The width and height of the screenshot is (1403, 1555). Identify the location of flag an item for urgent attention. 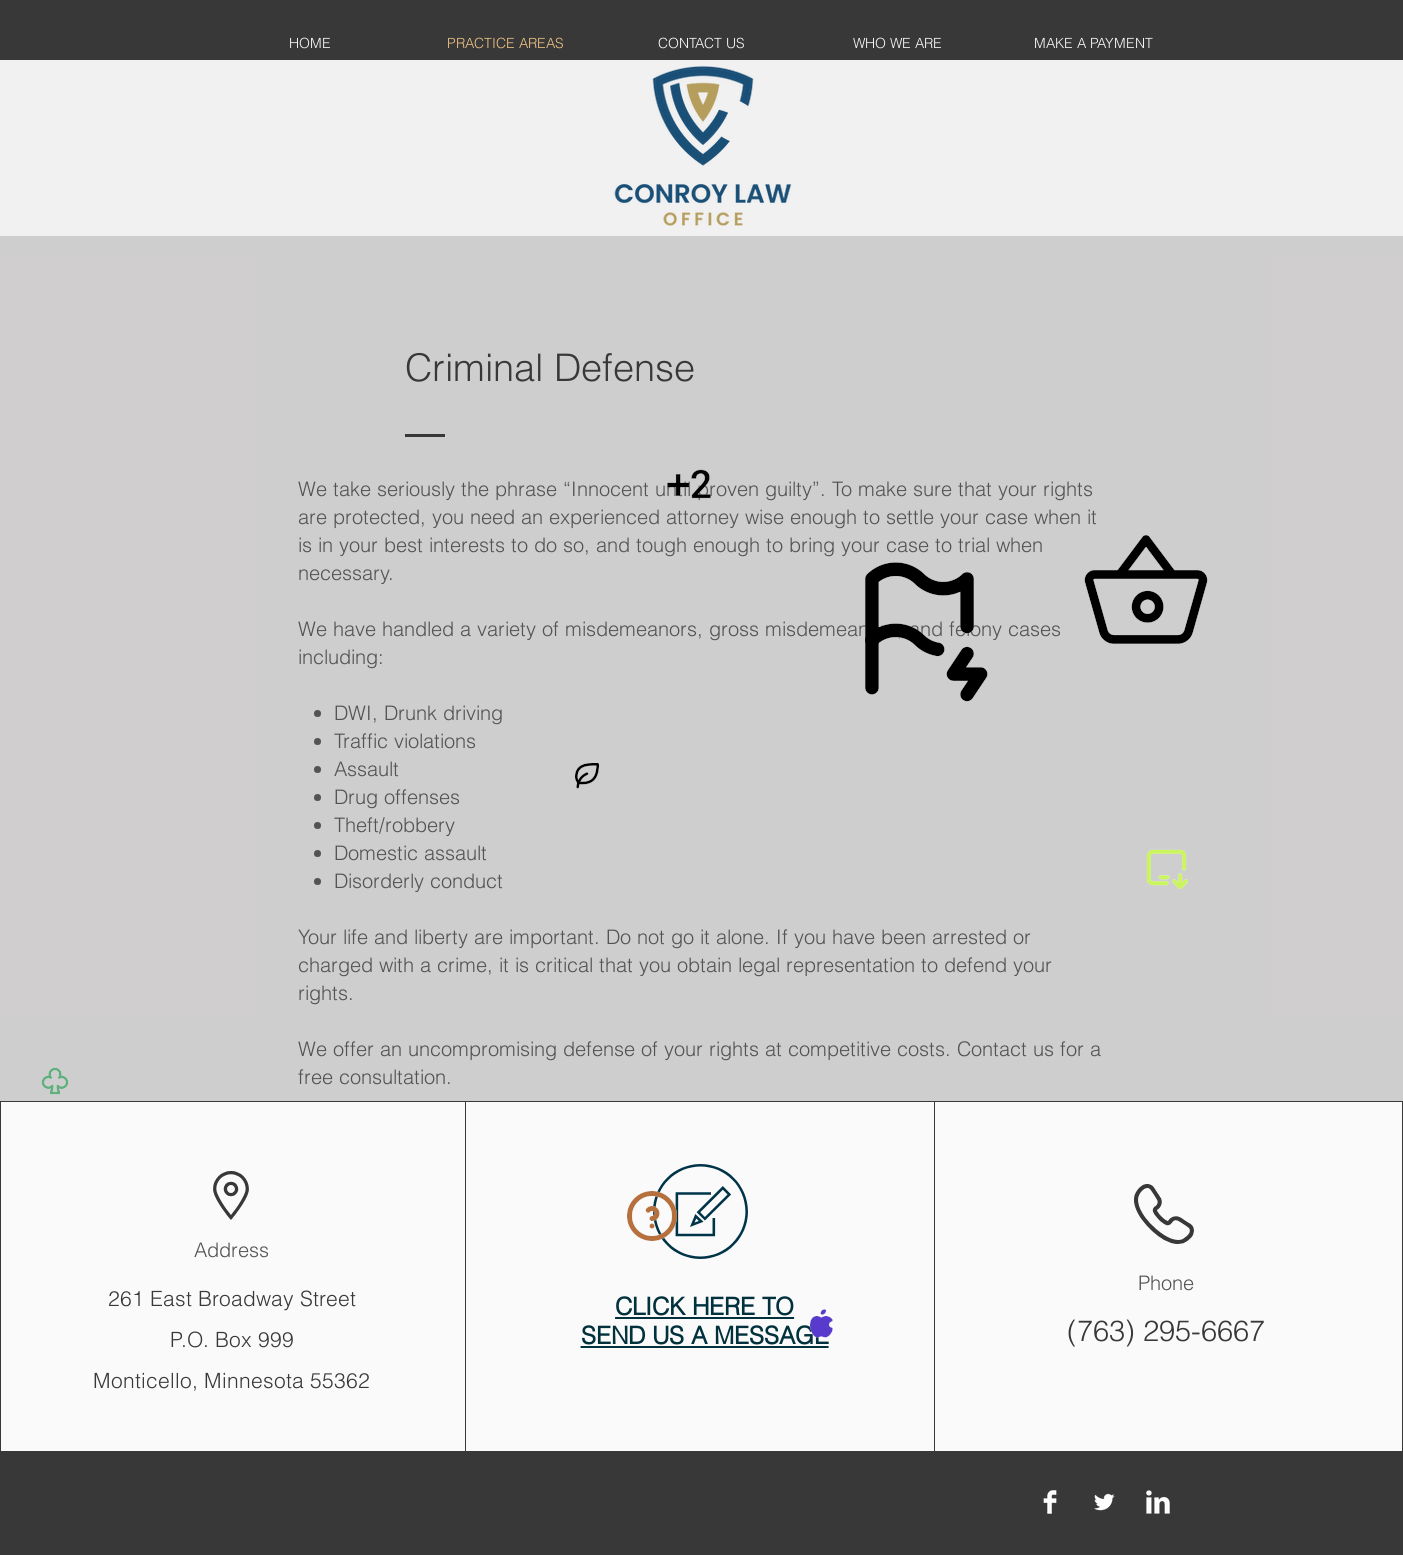
(919, 626).